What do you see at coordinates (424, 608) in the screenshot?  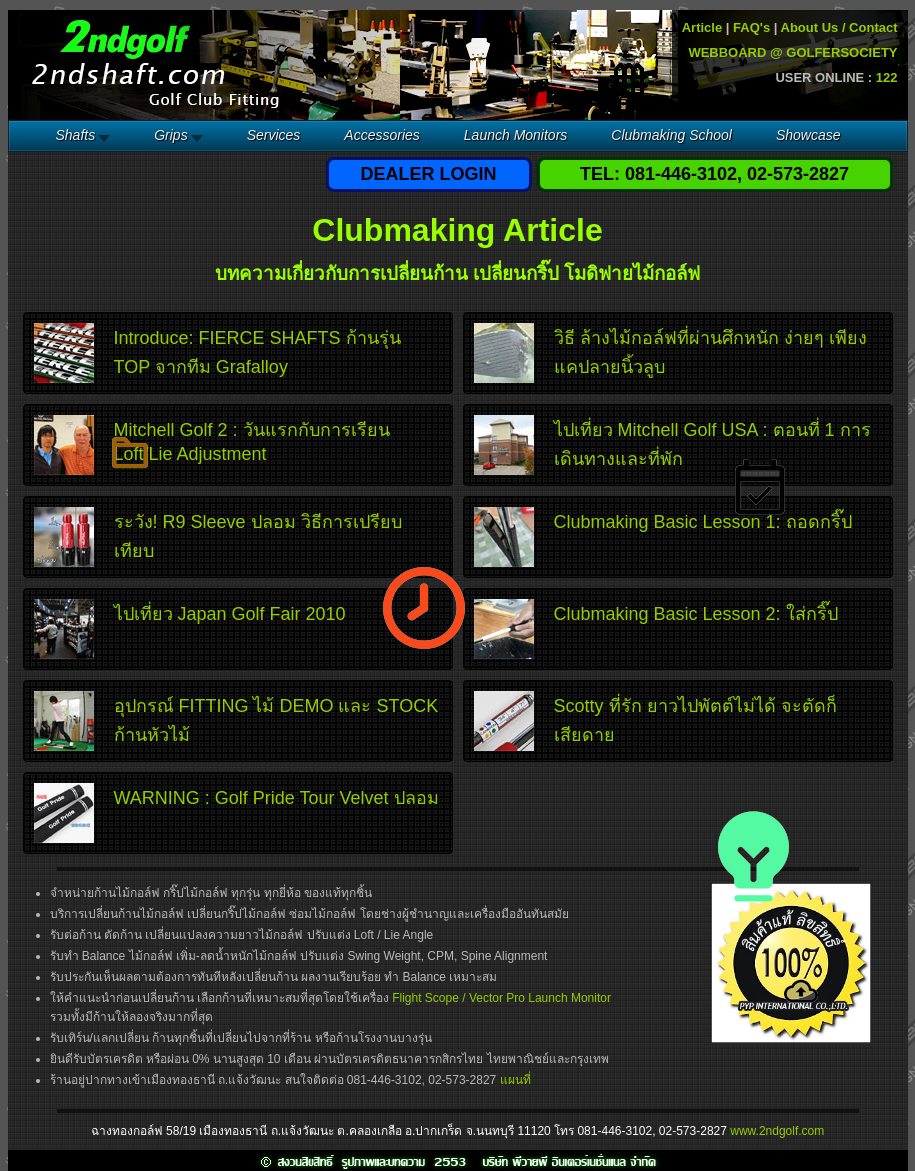 I see `view current time` at bounding box center [424, 608].